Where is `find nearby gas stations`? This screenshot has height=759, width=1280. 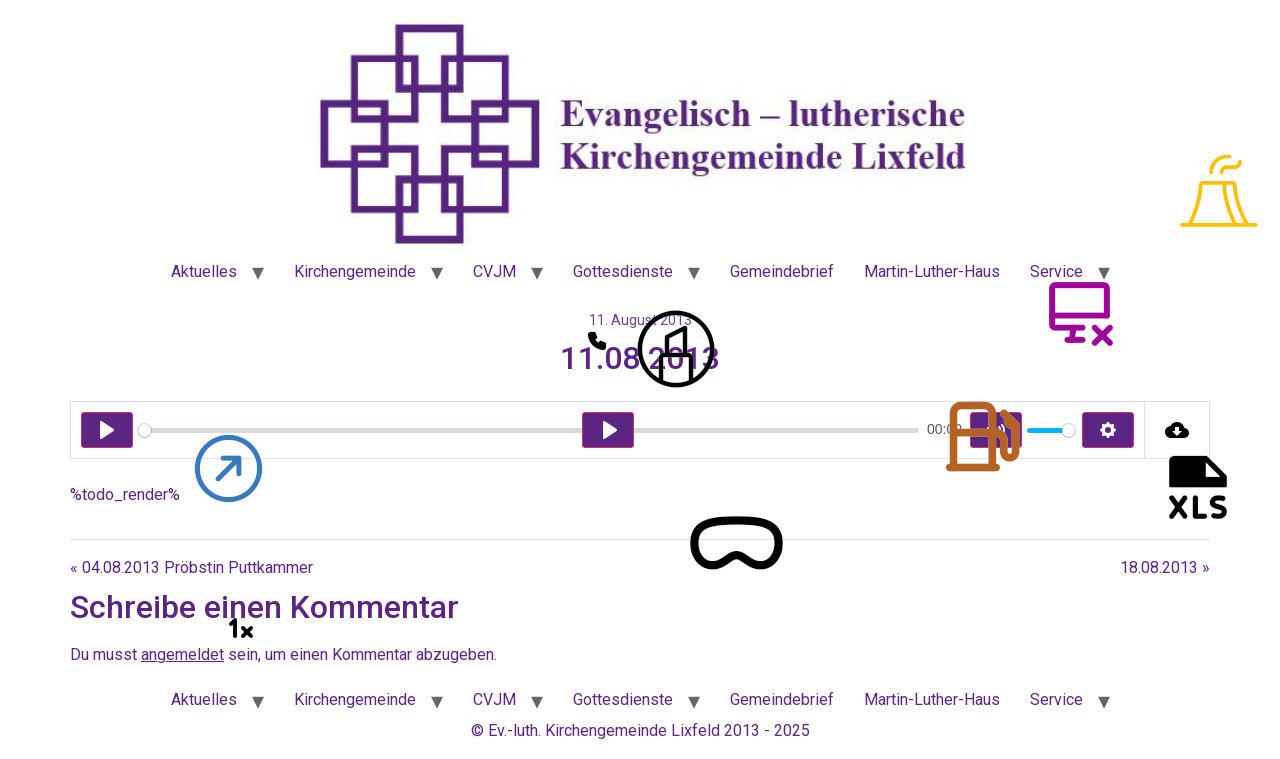 find nearby gas stations is located at coordinates (984, 436).